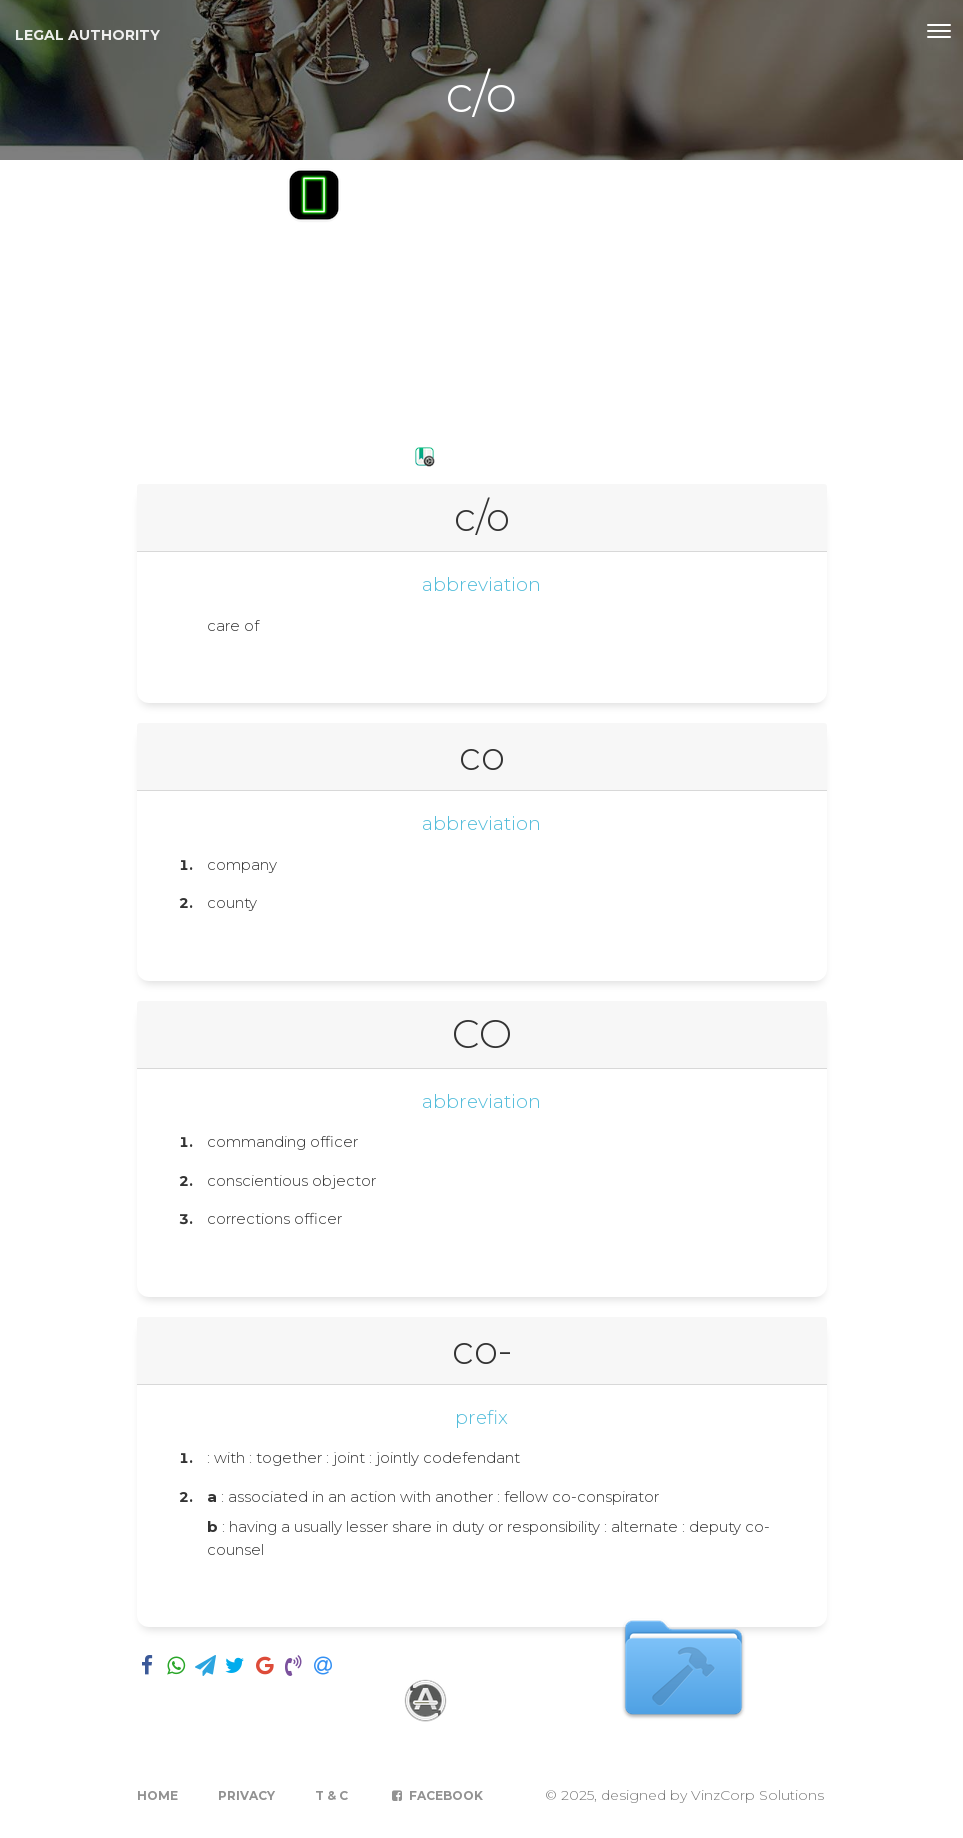 The image size is (963, 1838). I want to click on open the utilities folder, so click(683, 1667).